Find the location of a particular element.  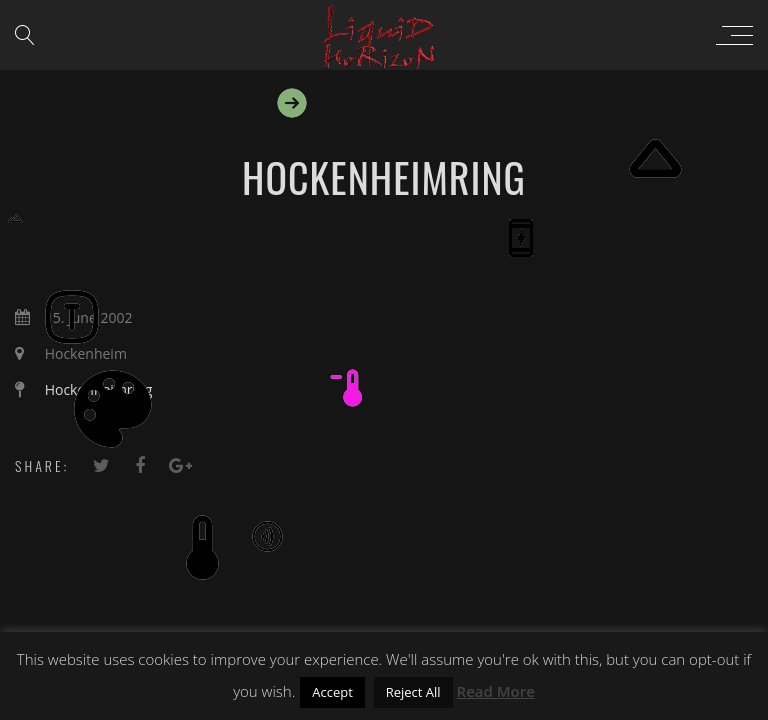

view current temperature is located at coordinates (202, 547).